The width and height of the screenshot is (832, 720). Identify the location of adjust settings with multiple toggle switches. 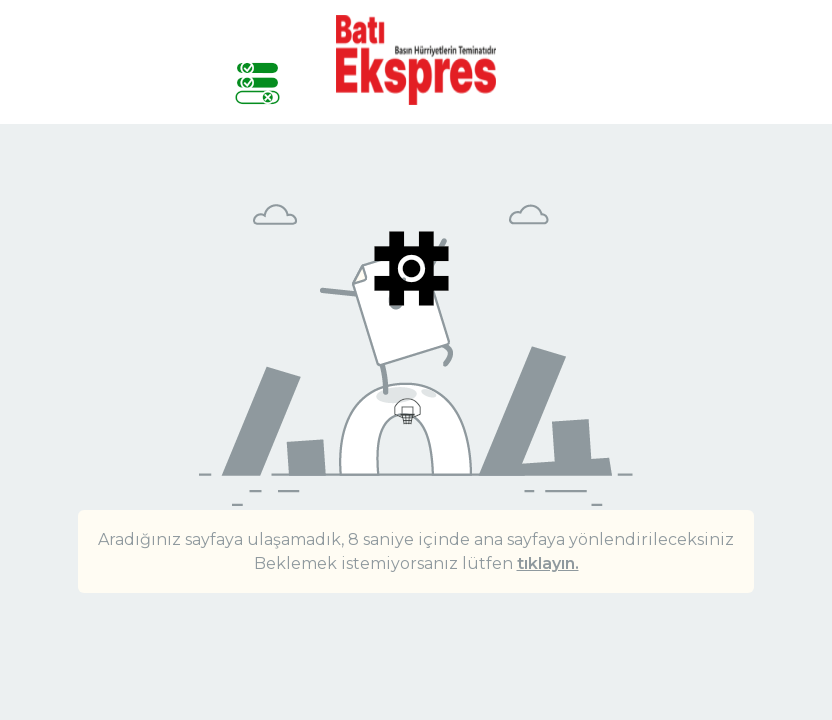
(257, 83).